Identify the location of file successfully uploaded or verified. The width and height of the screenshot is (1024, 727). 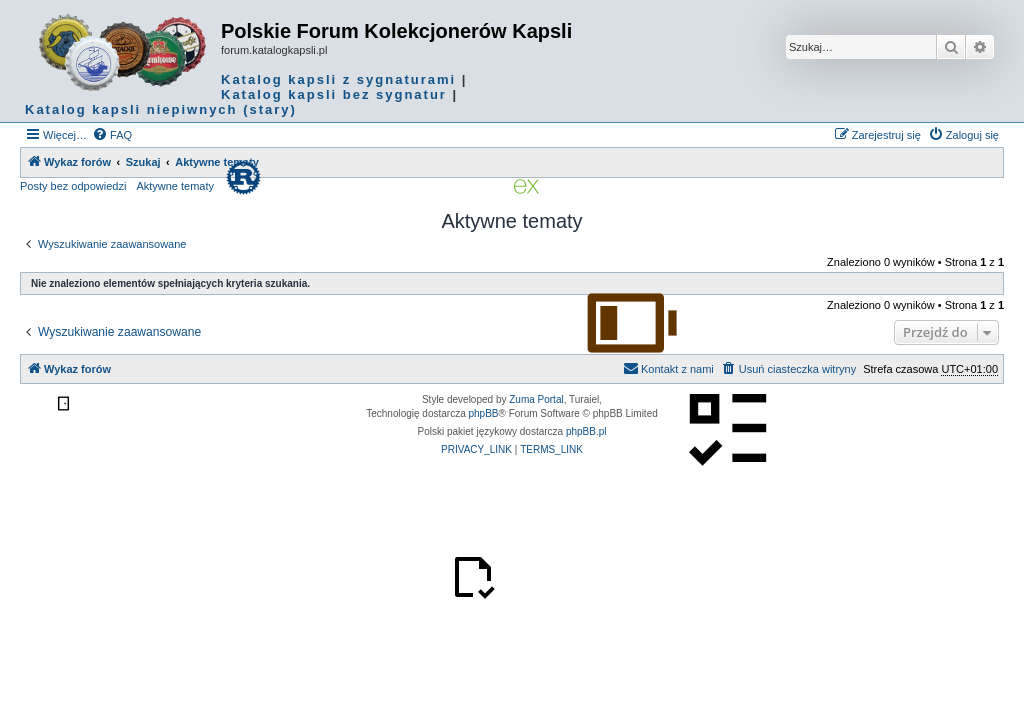
(473, 577).